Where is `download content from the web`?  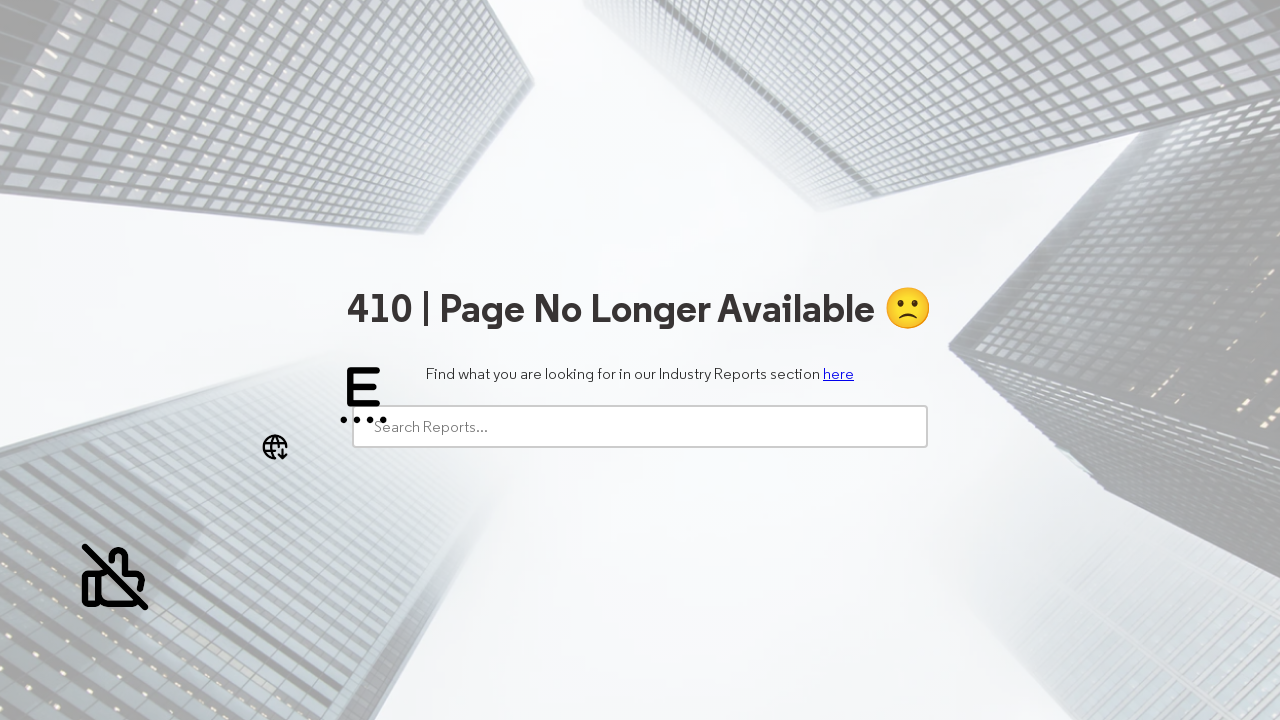 download content from the web is located at coordinates (275, 447).